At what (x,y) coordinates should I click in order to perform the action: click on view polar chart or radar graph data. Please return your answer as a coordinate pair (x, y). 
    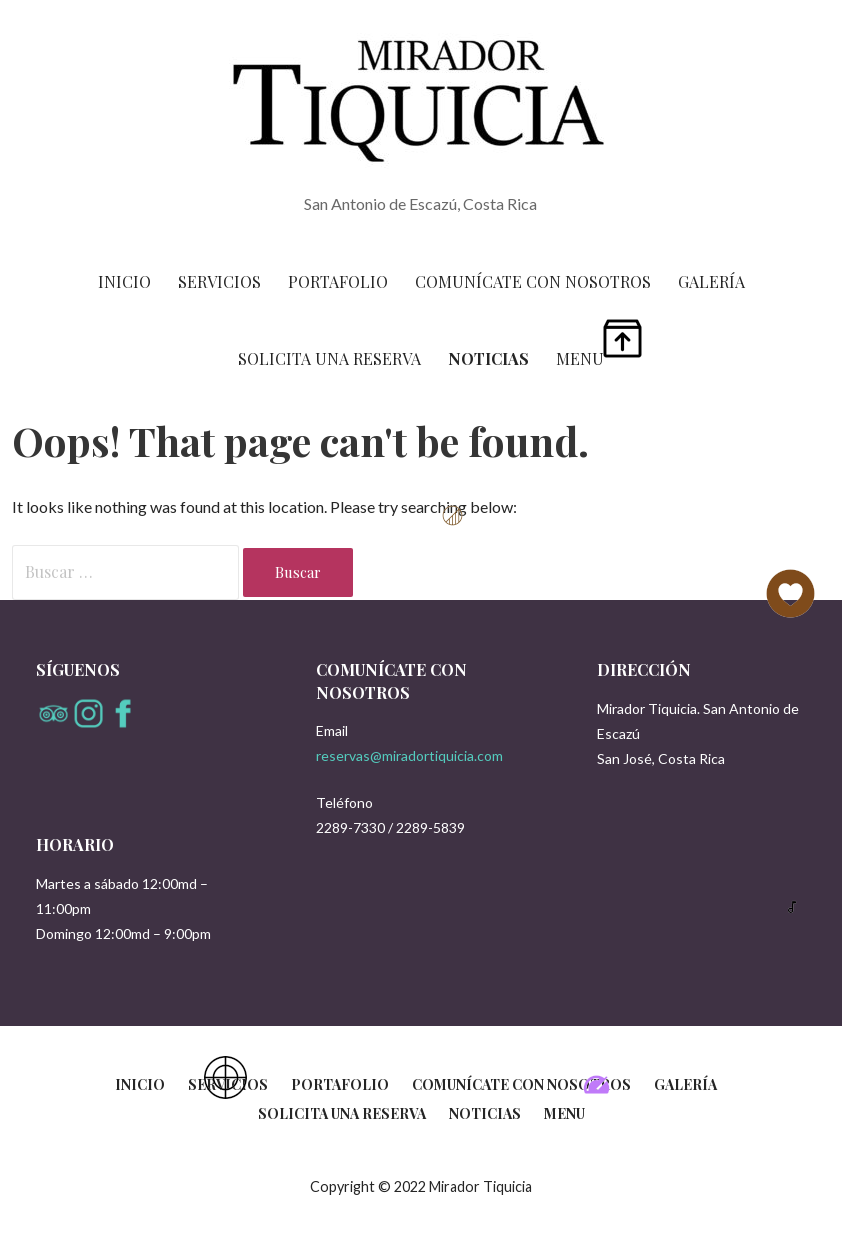
    Looking at the image, I should click on (225, 1077).